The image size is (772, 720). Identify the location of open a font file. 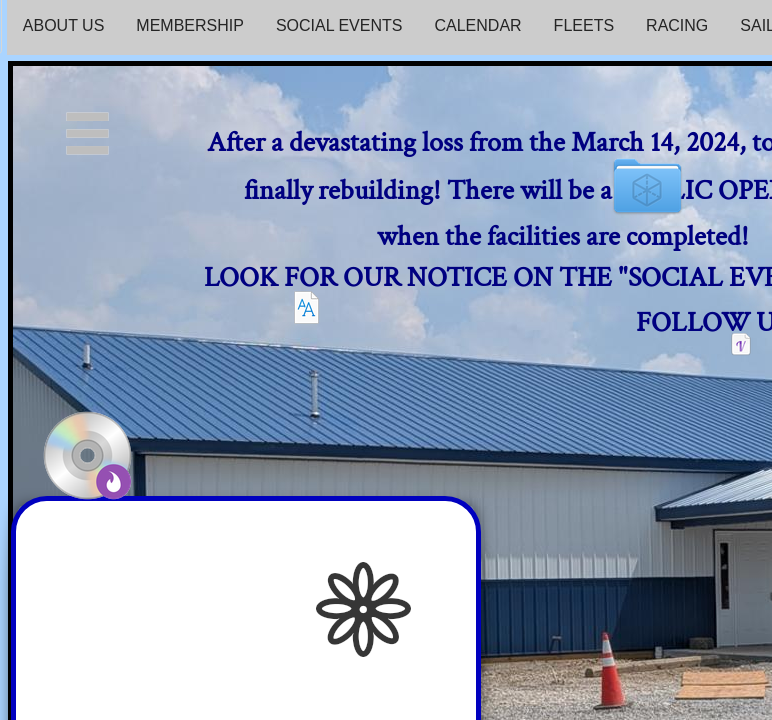
(306, 307).